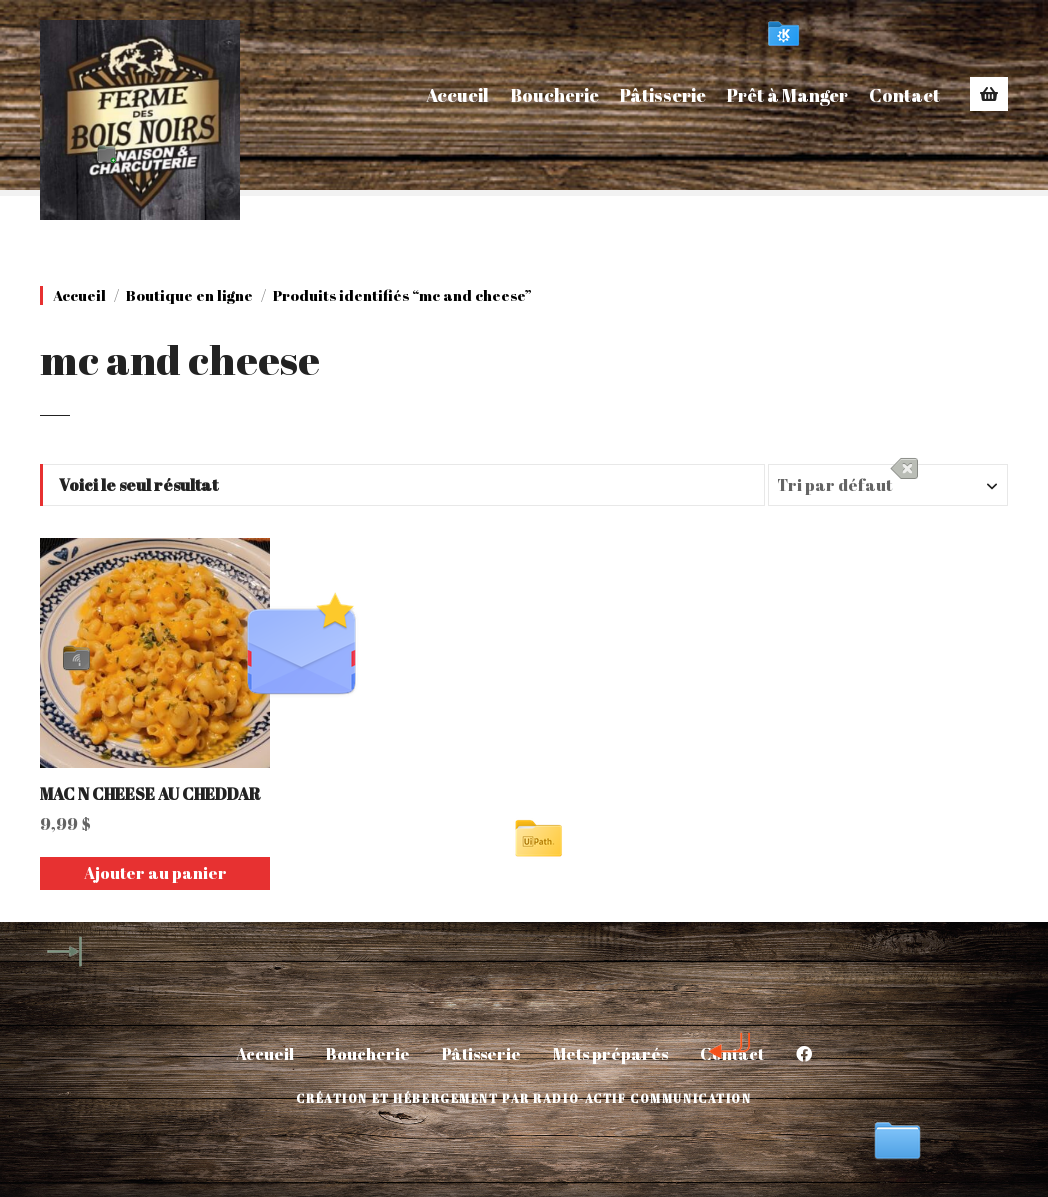  I want to click on create a new folder, so click(106, 153).